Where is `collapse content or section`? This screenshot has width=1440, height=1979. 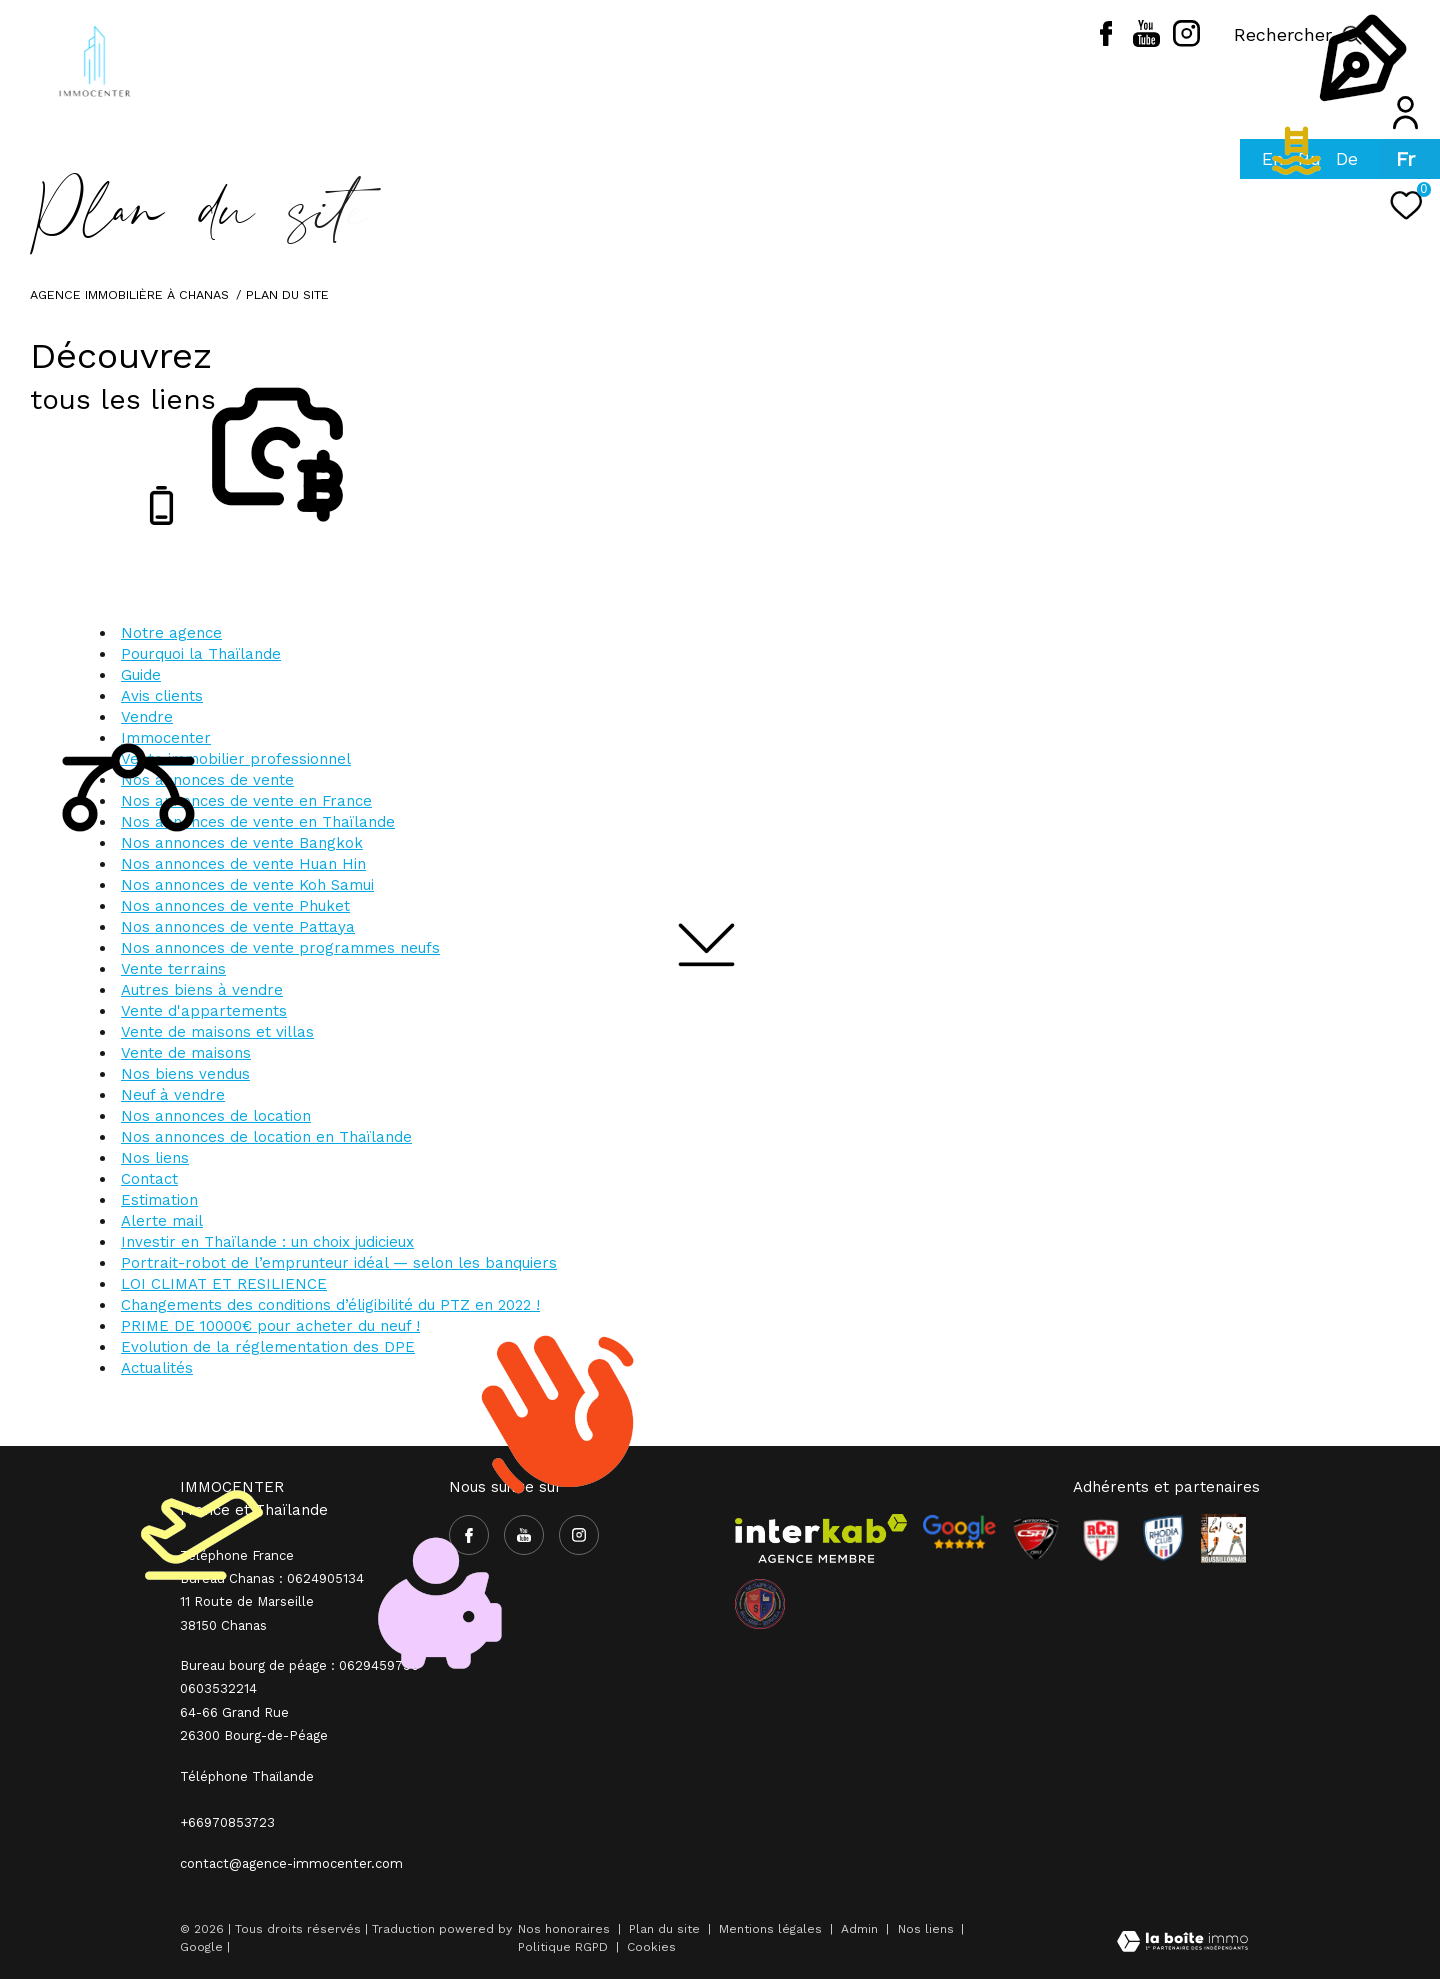 collapse content or section is located at coordinates (706, 943).